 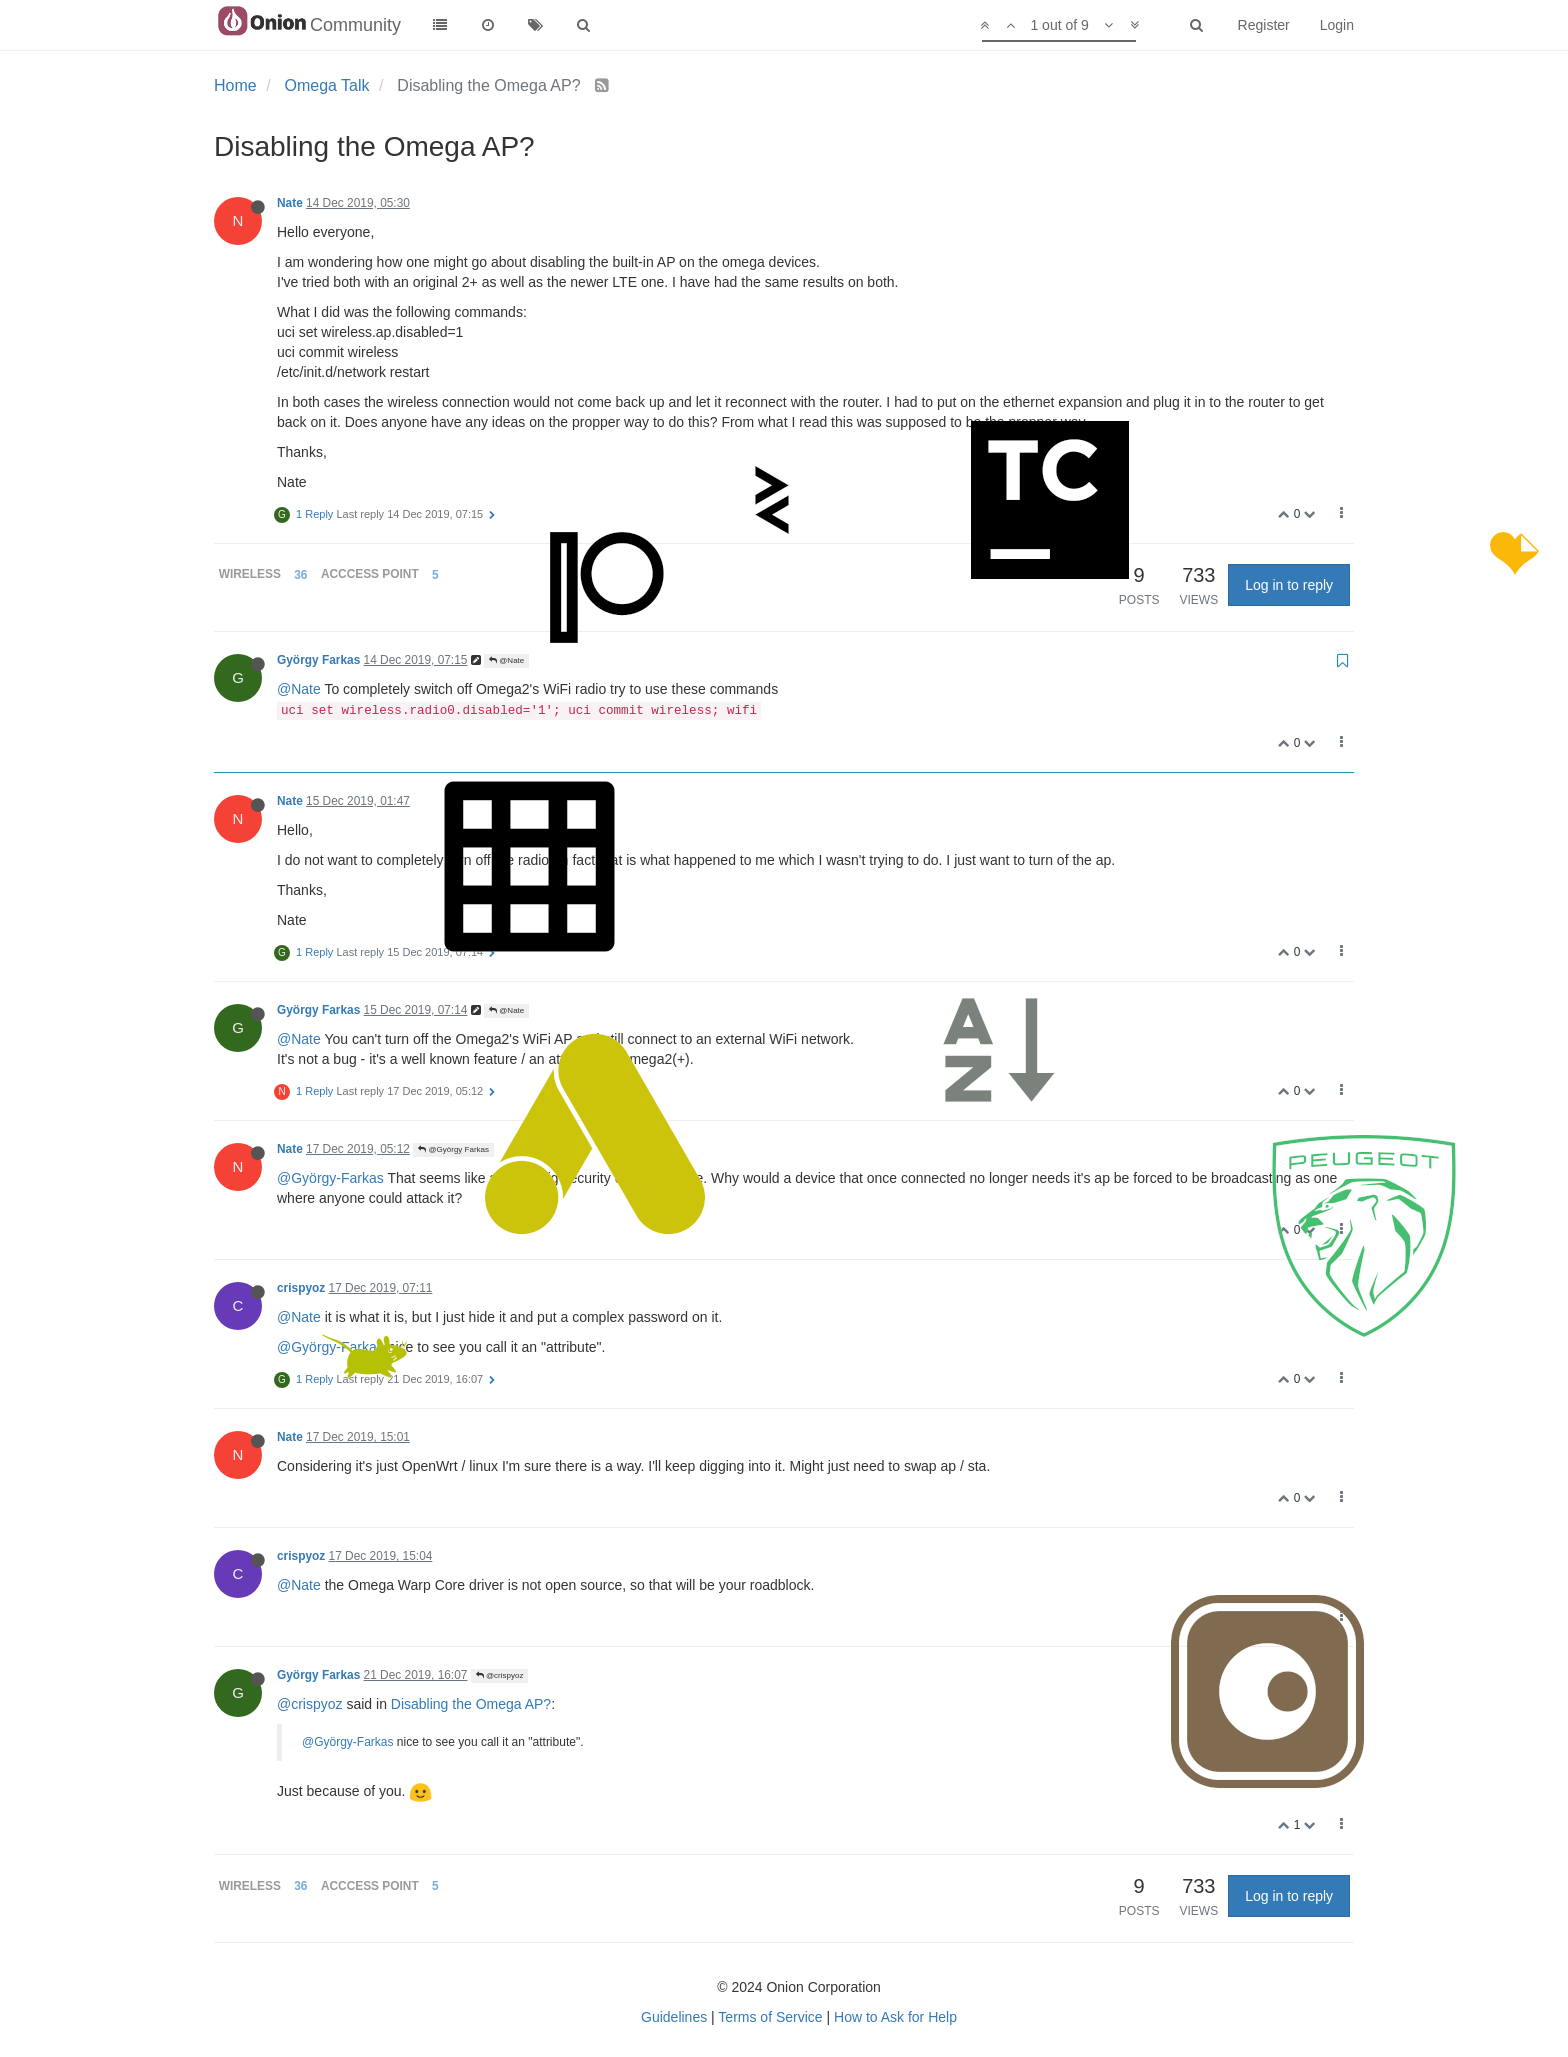 I want to click on open teamcity build server, so click(x=1050, y=500).